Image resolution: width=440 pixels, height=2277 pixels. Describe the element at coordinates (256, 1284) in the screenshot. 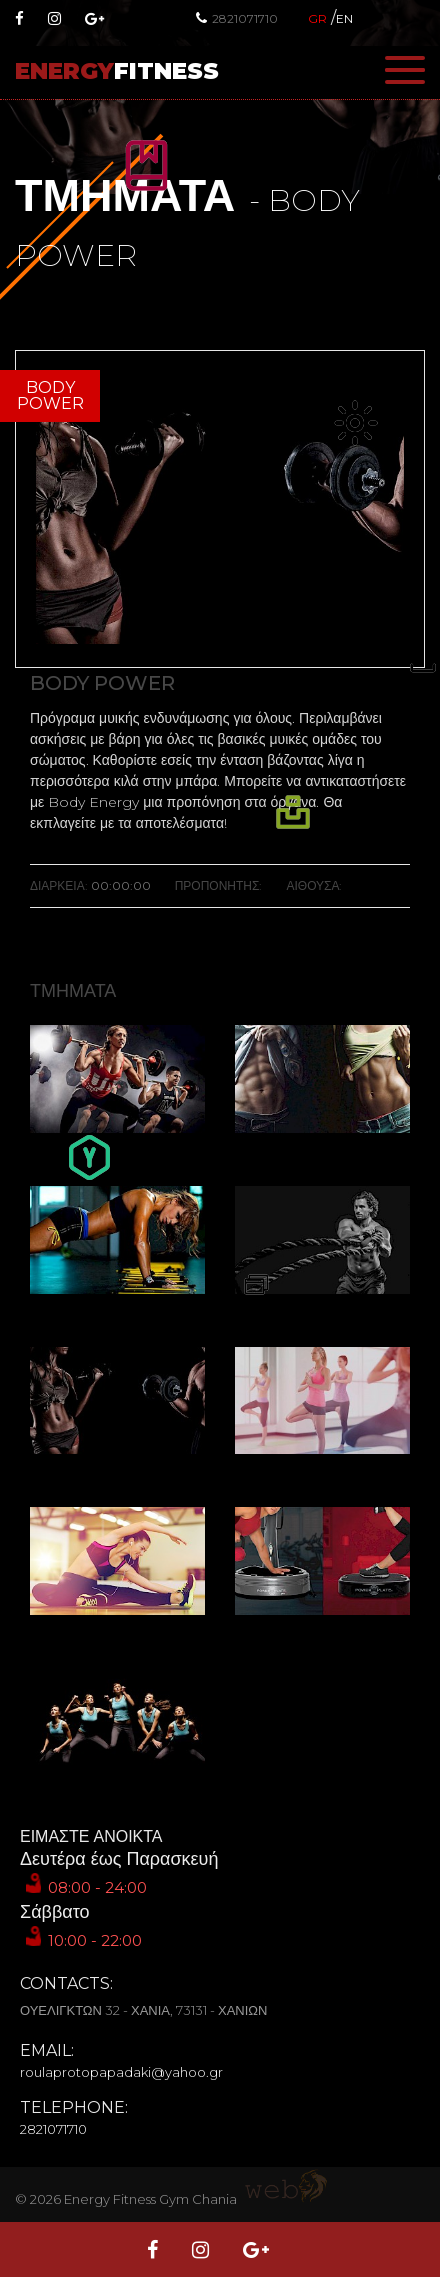

I see `open browser tabs or windows` at that location.